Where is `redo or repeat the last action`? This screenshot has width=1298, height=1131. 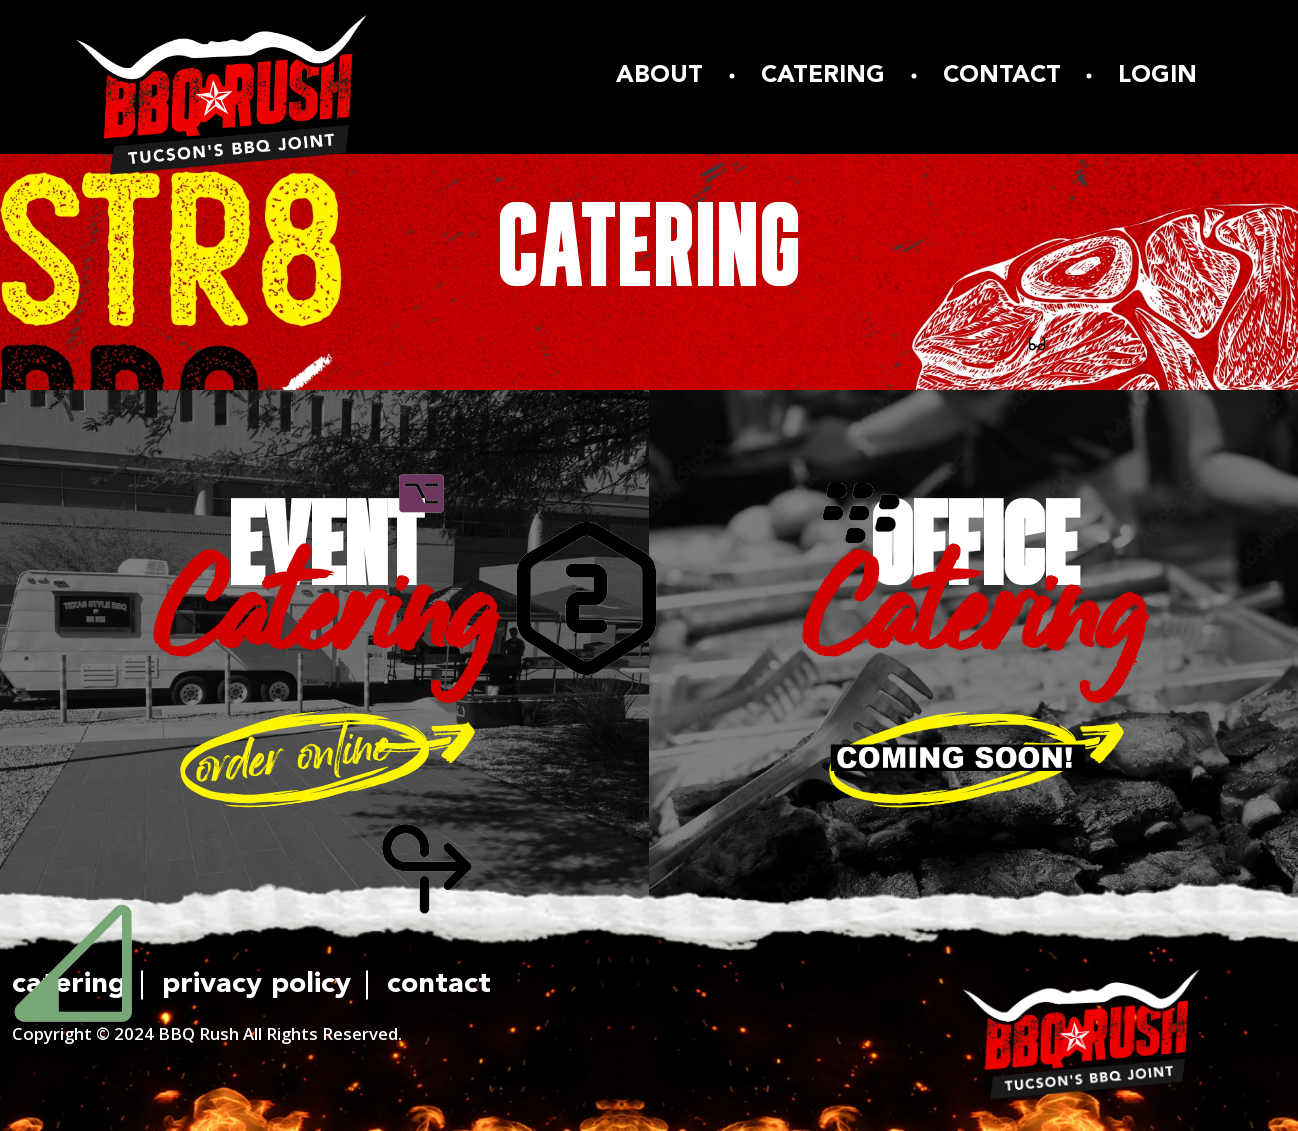 redo or repeat the last action is located at coordinates (424, 866).